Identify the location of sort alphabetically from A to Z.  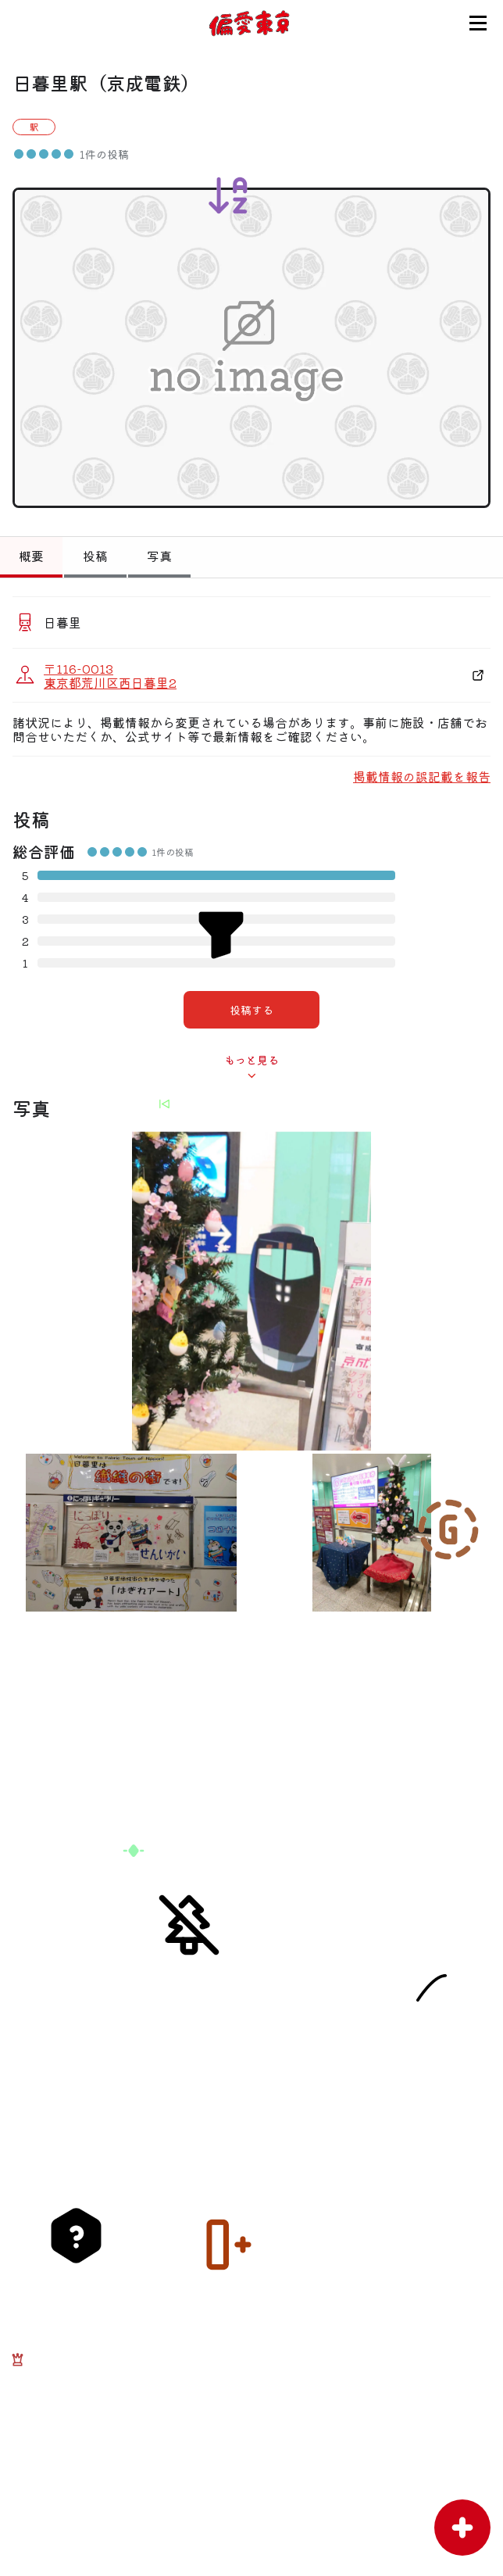
(229, 195).